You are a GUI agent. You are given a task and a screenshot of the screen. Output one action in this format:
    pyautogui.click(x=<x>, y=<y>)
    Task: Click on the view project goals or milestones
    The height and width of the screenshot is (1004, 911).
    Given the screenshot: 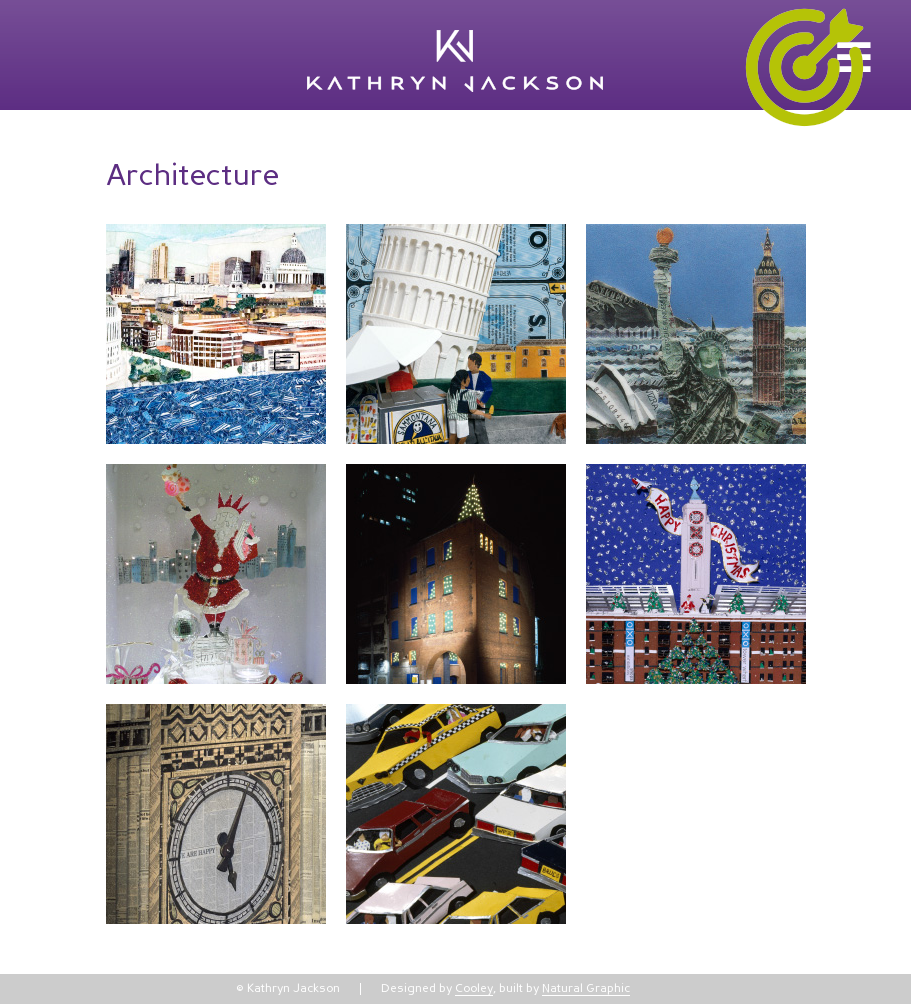 What is the action you would take?
    pyautogui.click(x=804, y=67)
    